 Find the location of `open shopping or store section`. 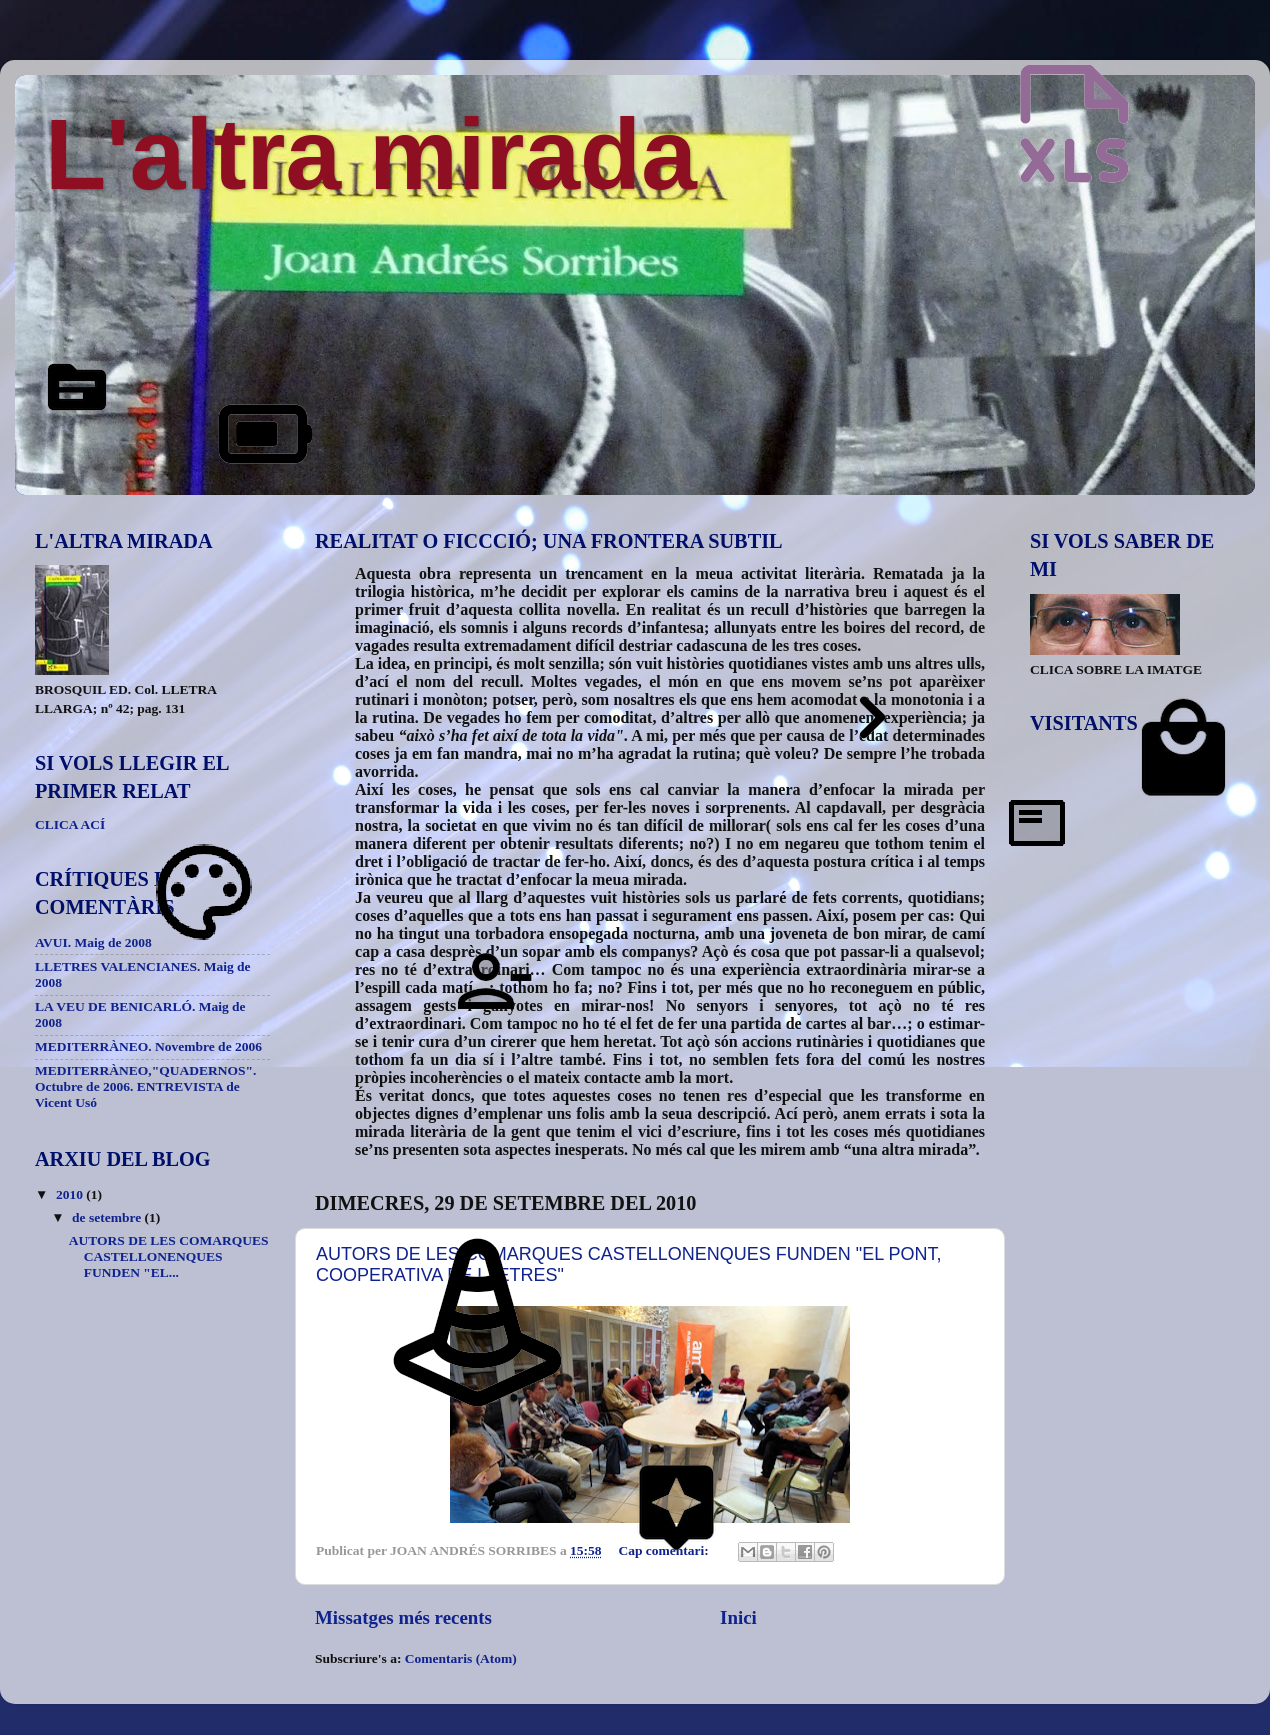

open shopping or store section is located at coordinates (1183, 749).